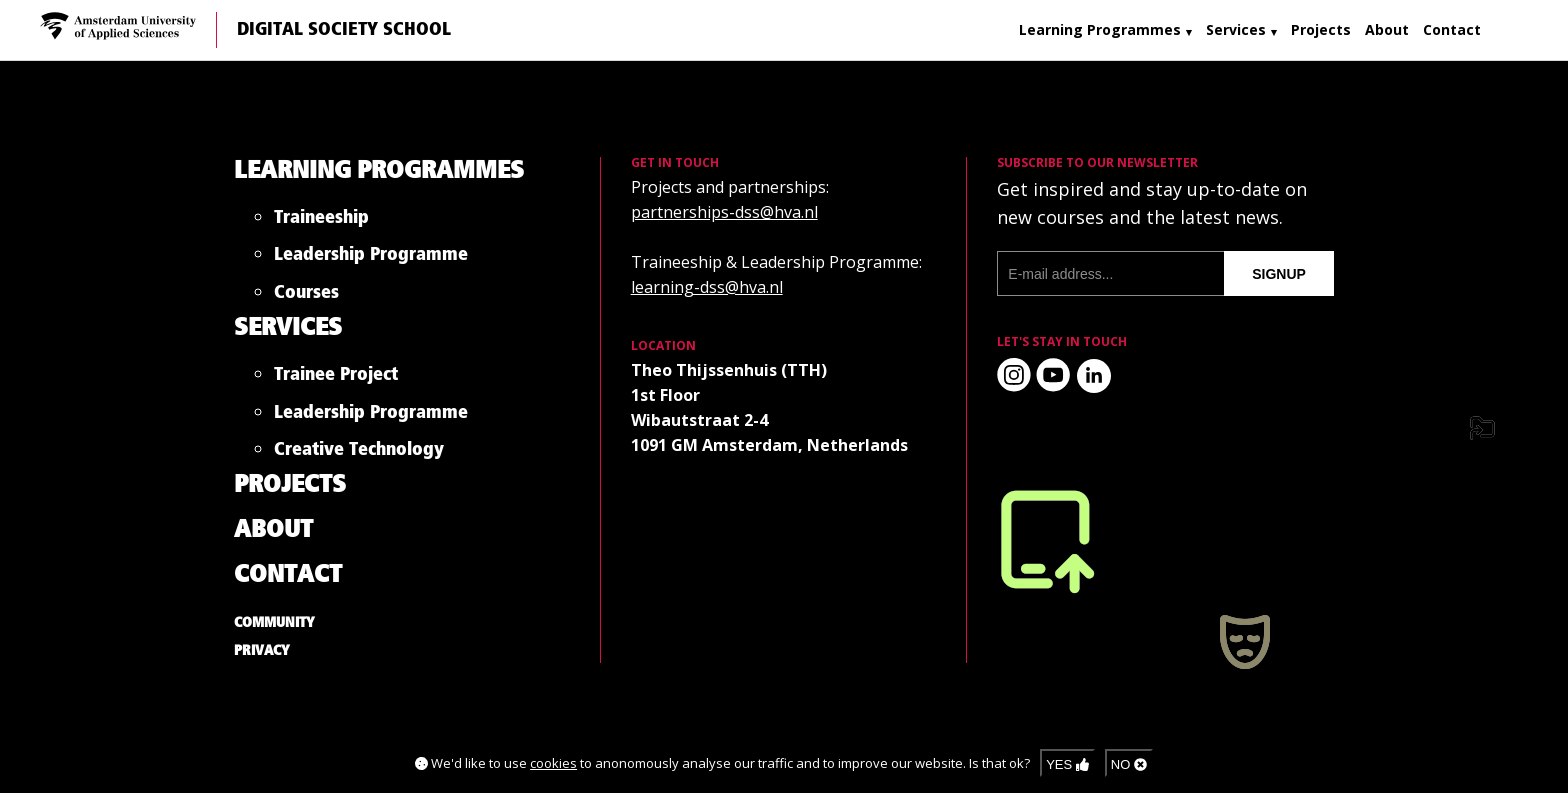  Describe the element at coordinates (1040, 539) in the screenshot. I see `upload content to tablet device` at that location.